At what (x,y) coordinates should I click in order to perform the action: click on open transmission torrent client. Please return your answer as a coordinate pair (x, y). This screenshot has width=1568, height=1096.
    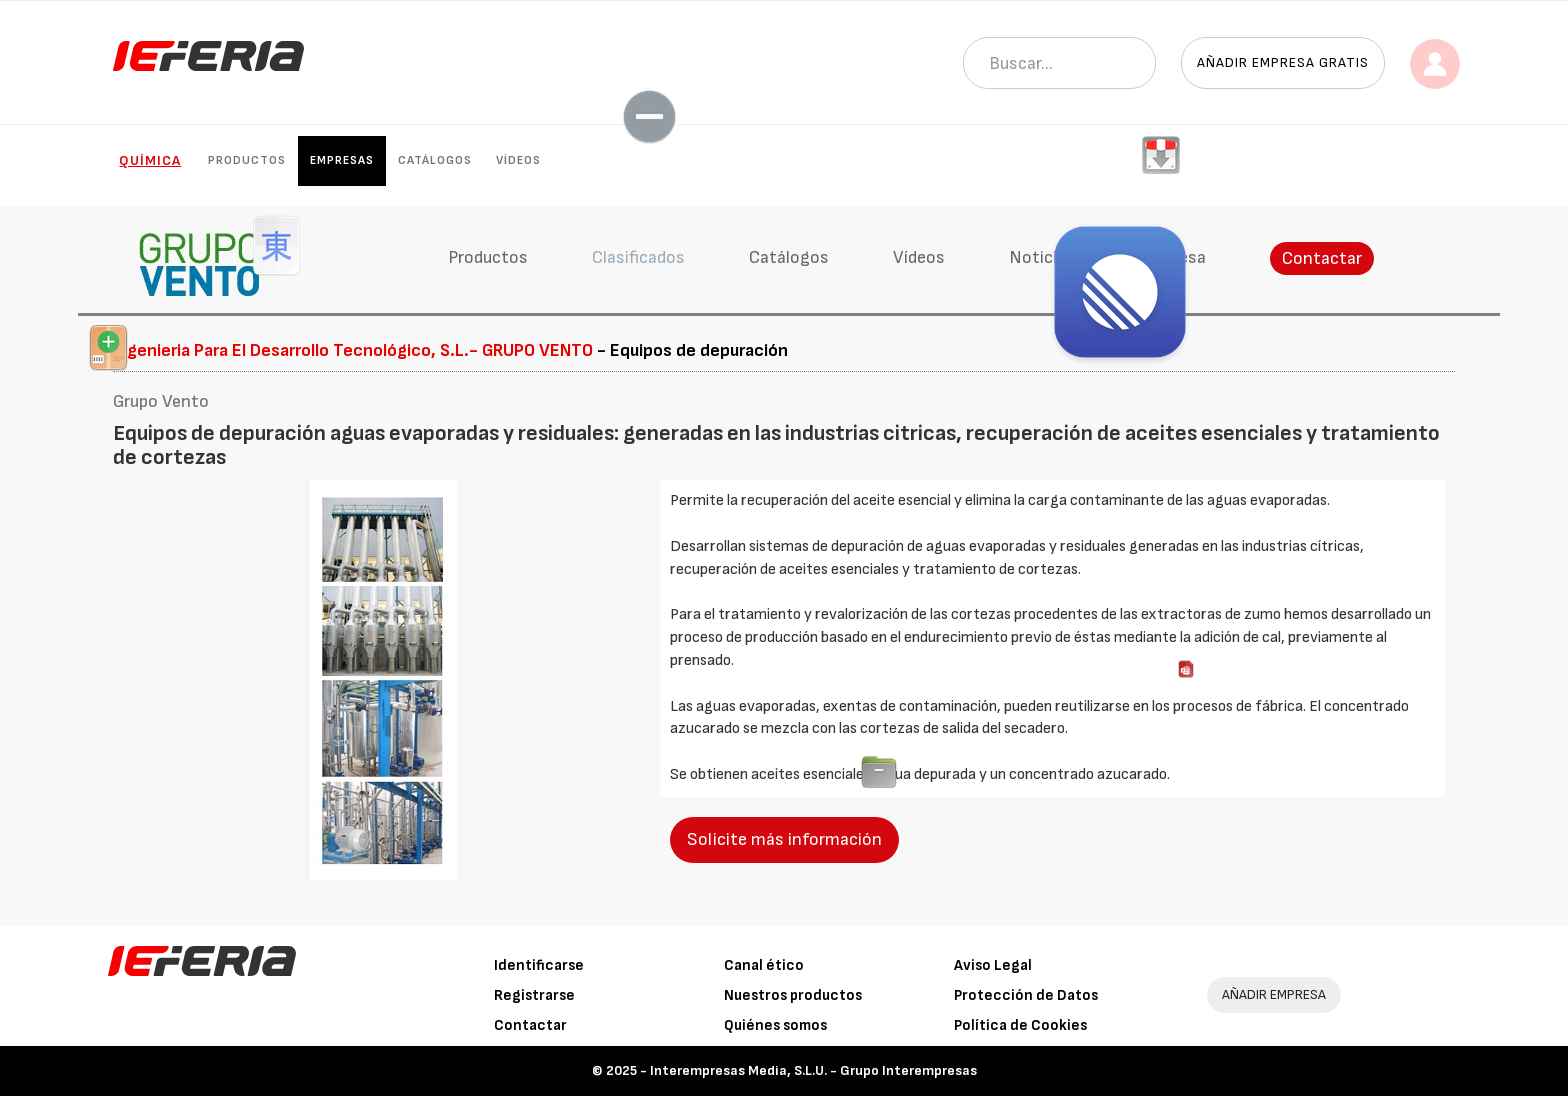
    Looking at the image, I should click on (1161, 155).